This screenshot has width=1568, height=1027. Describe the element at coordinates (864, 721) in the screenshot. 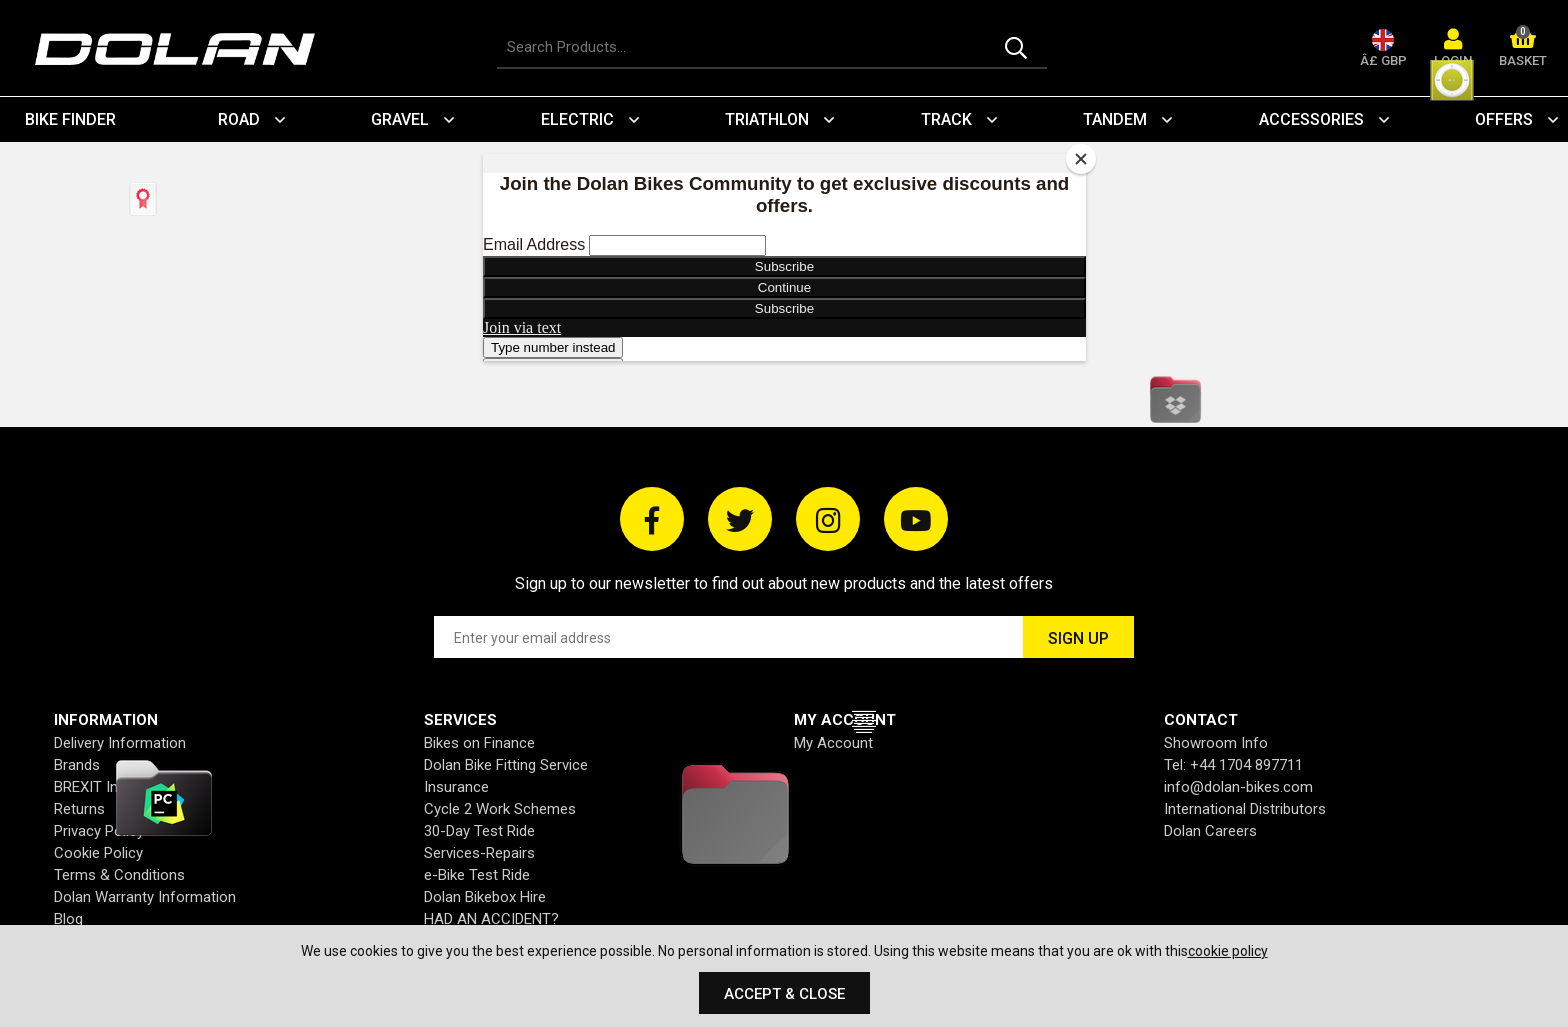

I see `center align text` at that location.